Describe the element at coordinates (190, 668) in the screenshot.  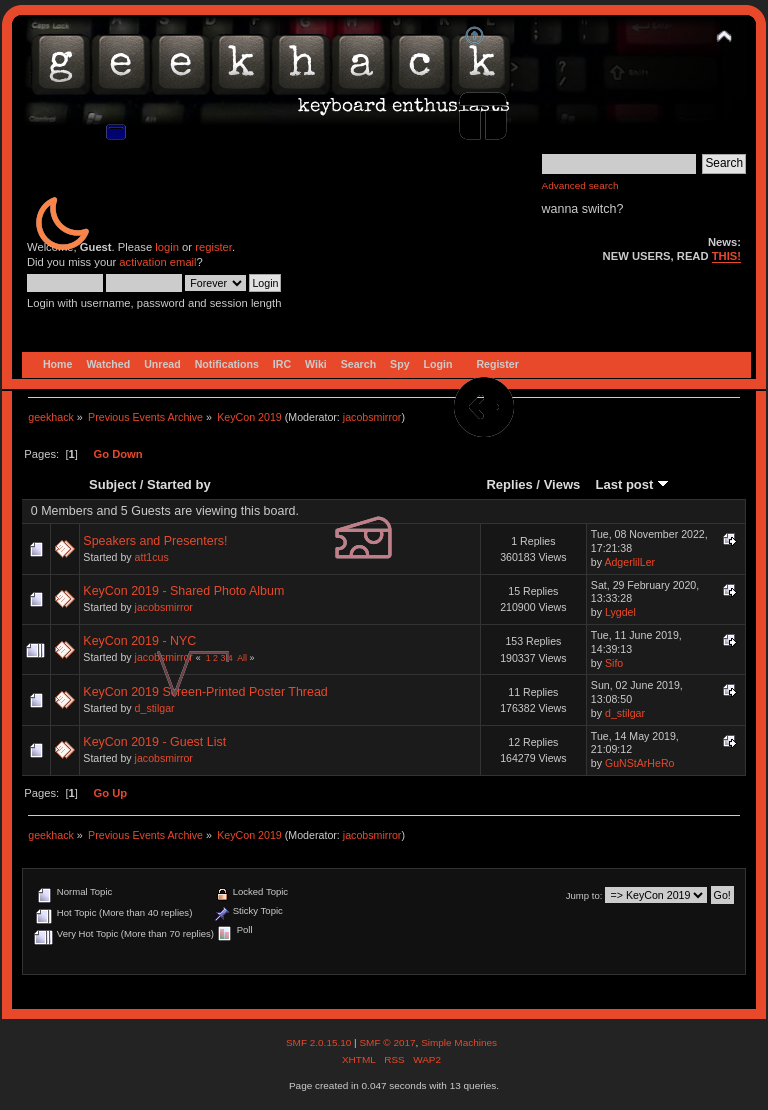
I see `insert a square root symbol` at that location.